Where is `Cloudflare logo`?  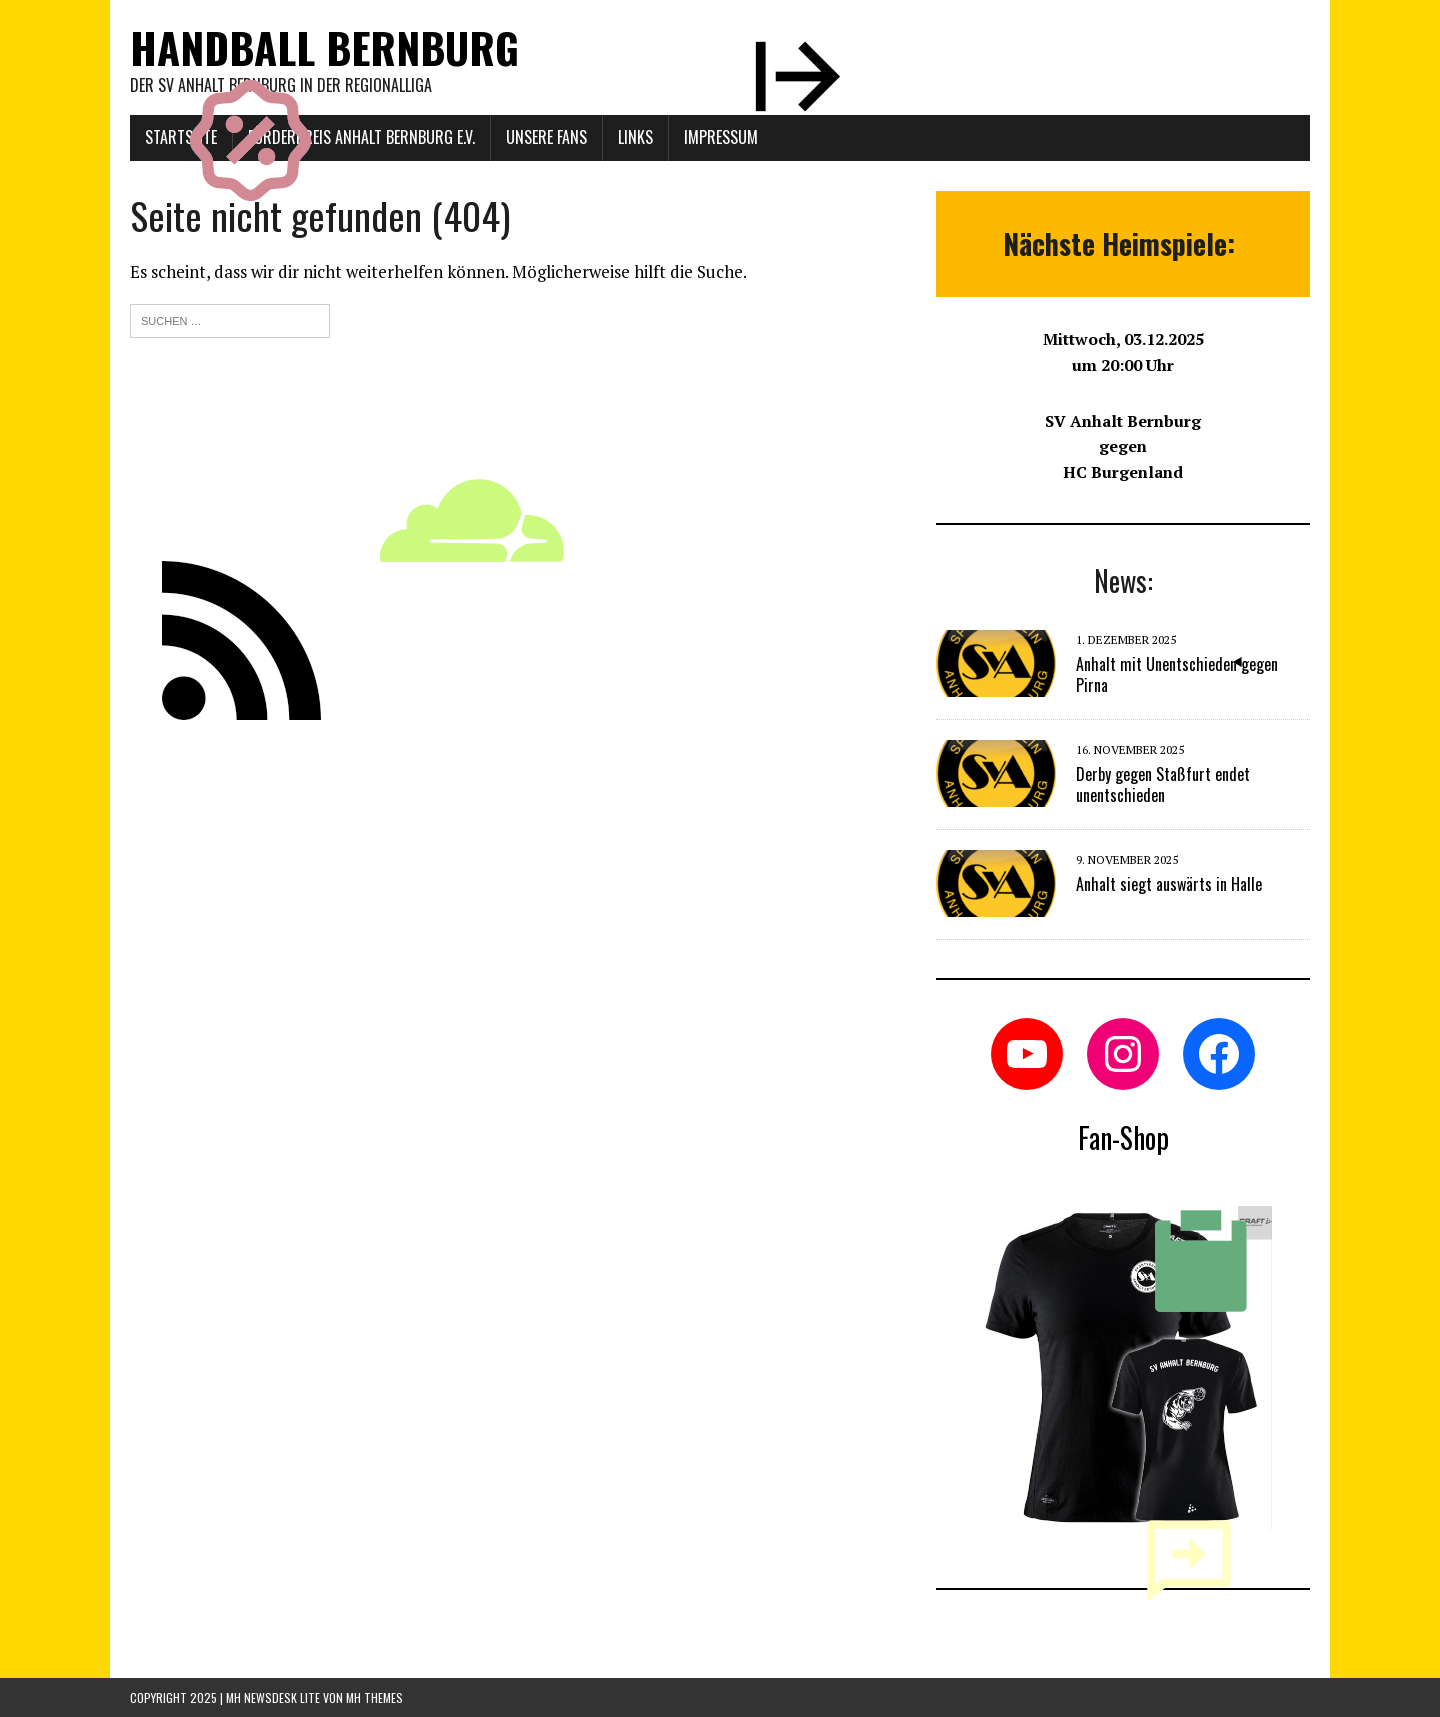 Cloudflare logo is located at coordinates (472, 525).